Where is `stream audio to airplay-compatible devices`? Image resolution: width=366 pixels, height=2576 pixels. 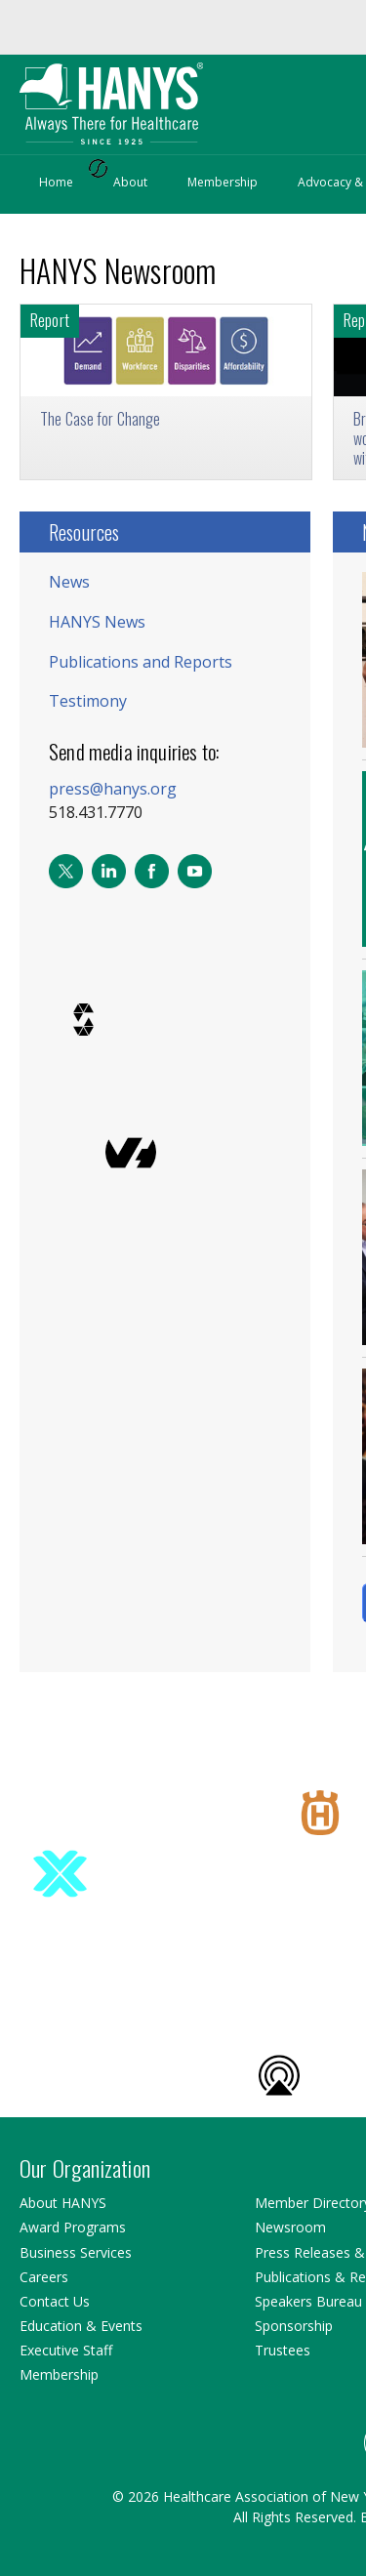 stream audio to airplay-compatible devices is located at coordinates (279, 2075).